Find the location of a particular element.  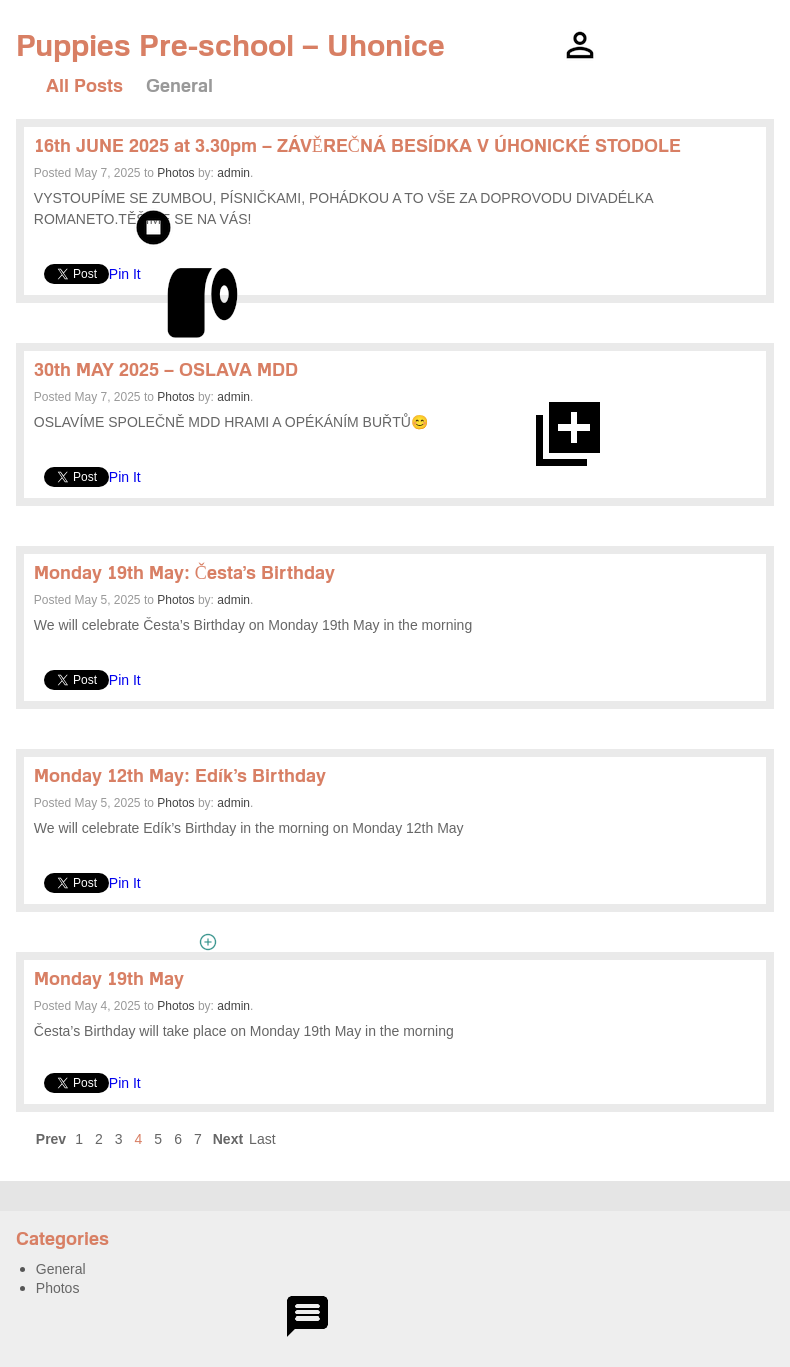

add to queue is located at coordinates (568, 434).